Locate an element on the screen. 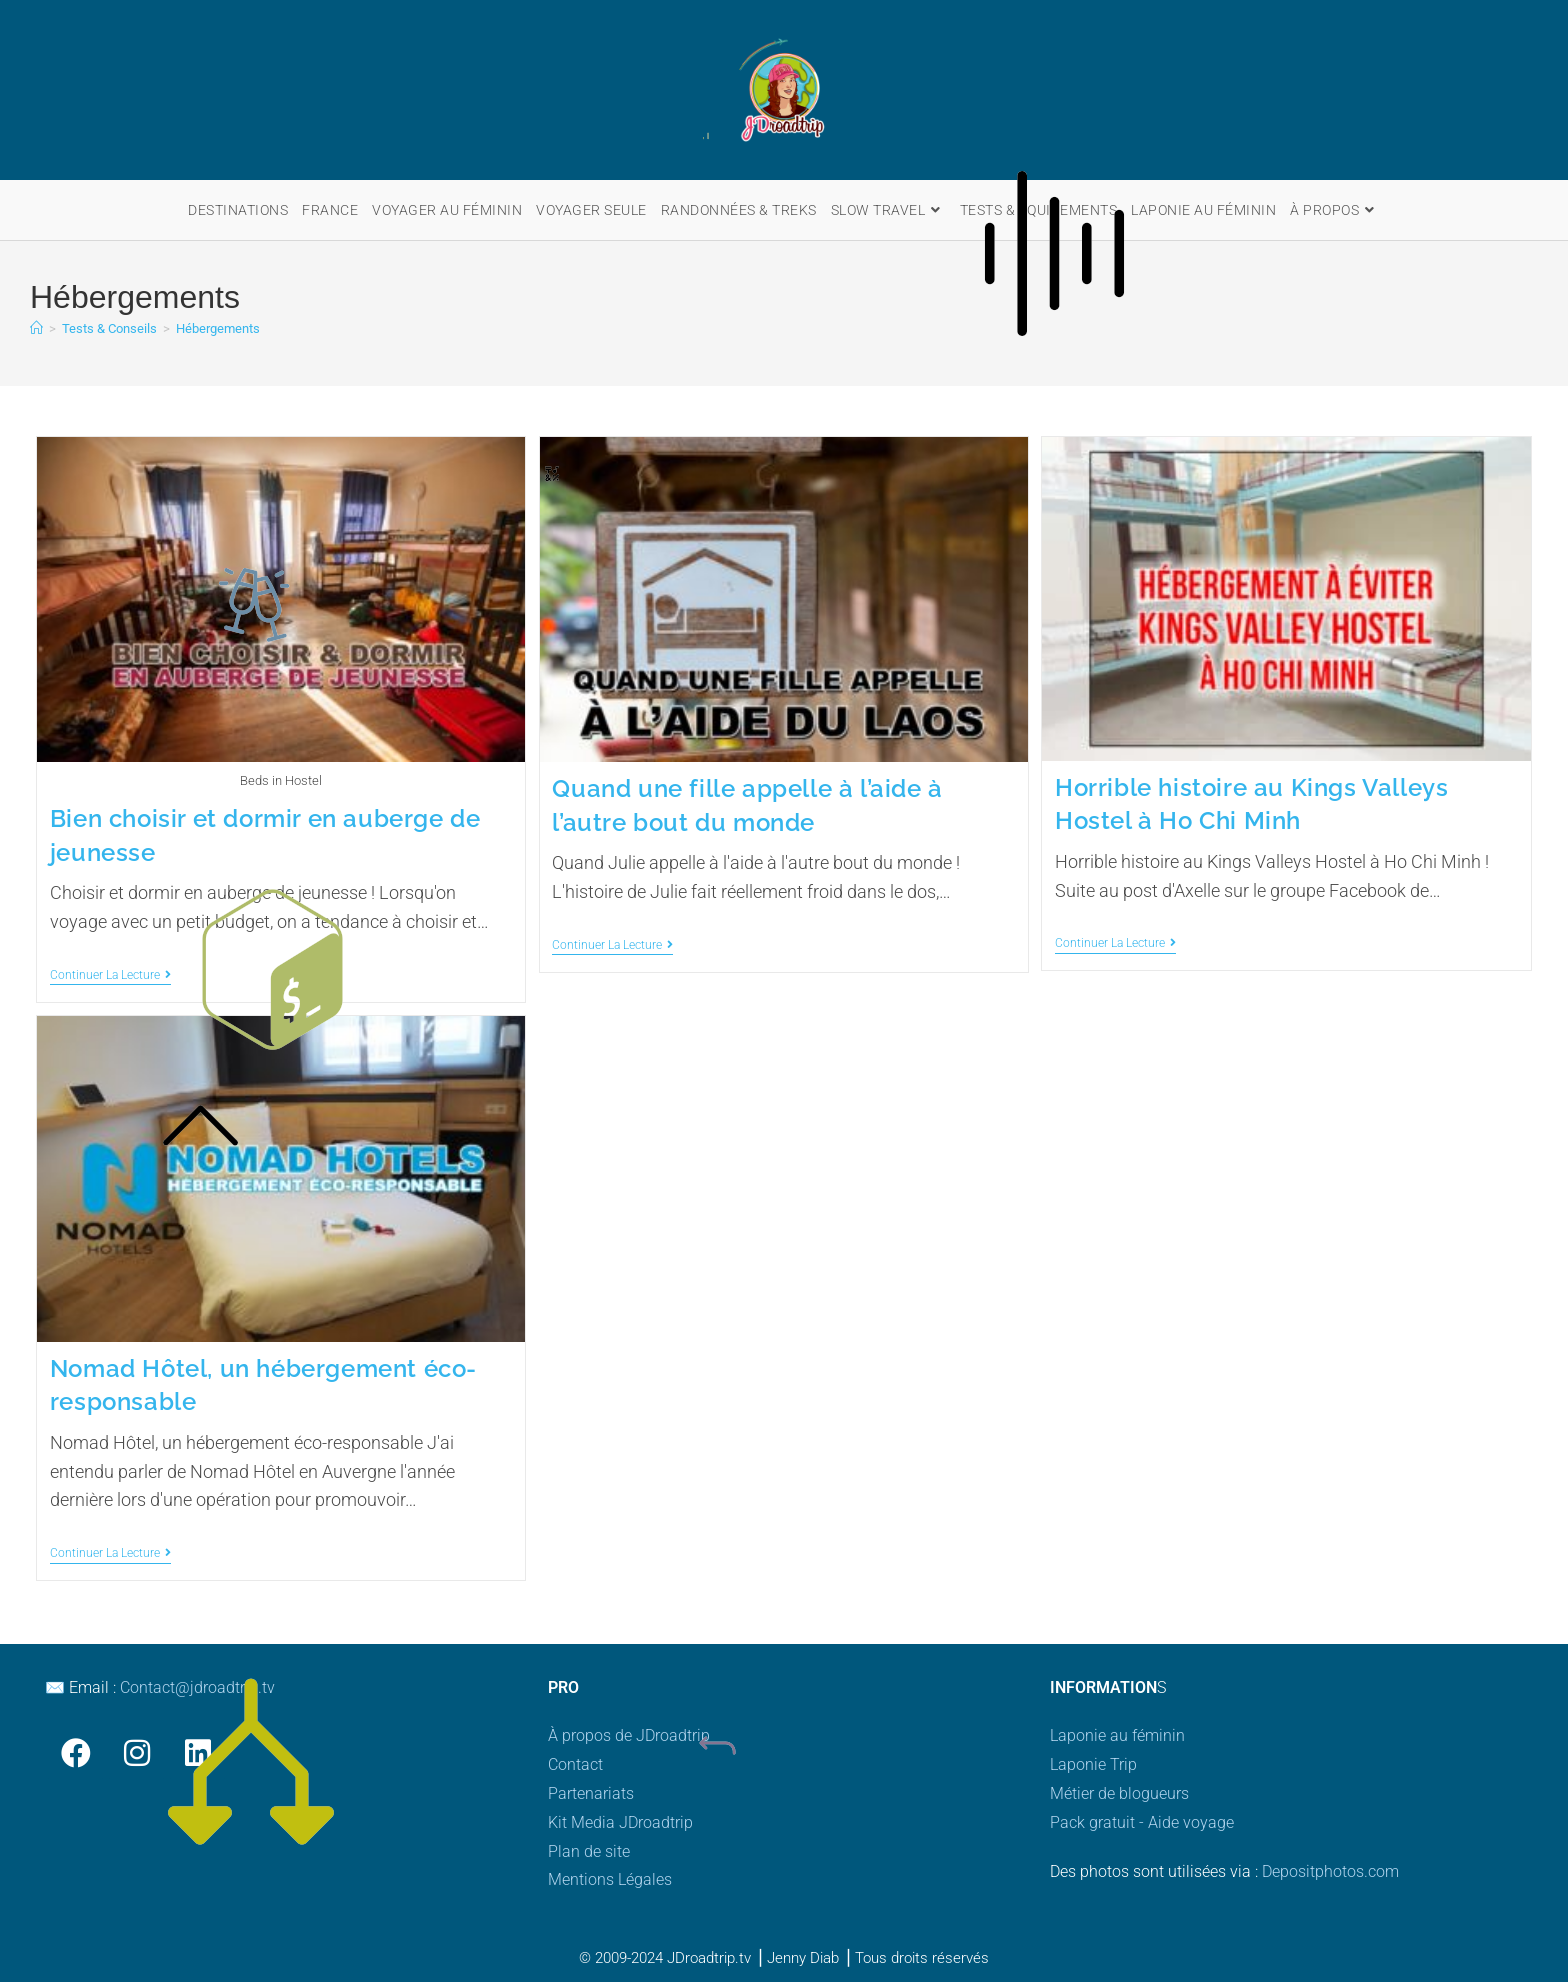 This screenshot has height=1982, width=1568. indicates weak cellular signal strength is located at coordinates (713, 130).